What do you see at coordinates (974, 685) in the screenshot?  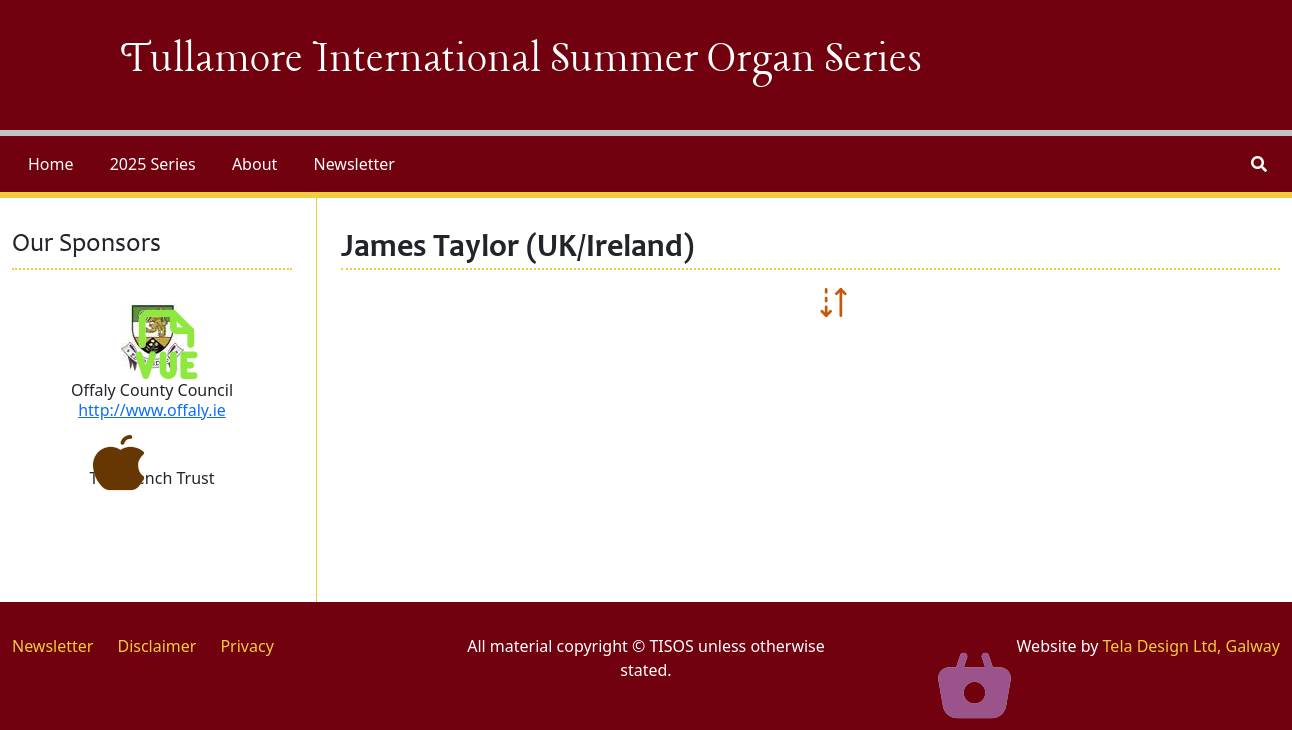 I see `view shopping basket` at bounding box center [974, 685].